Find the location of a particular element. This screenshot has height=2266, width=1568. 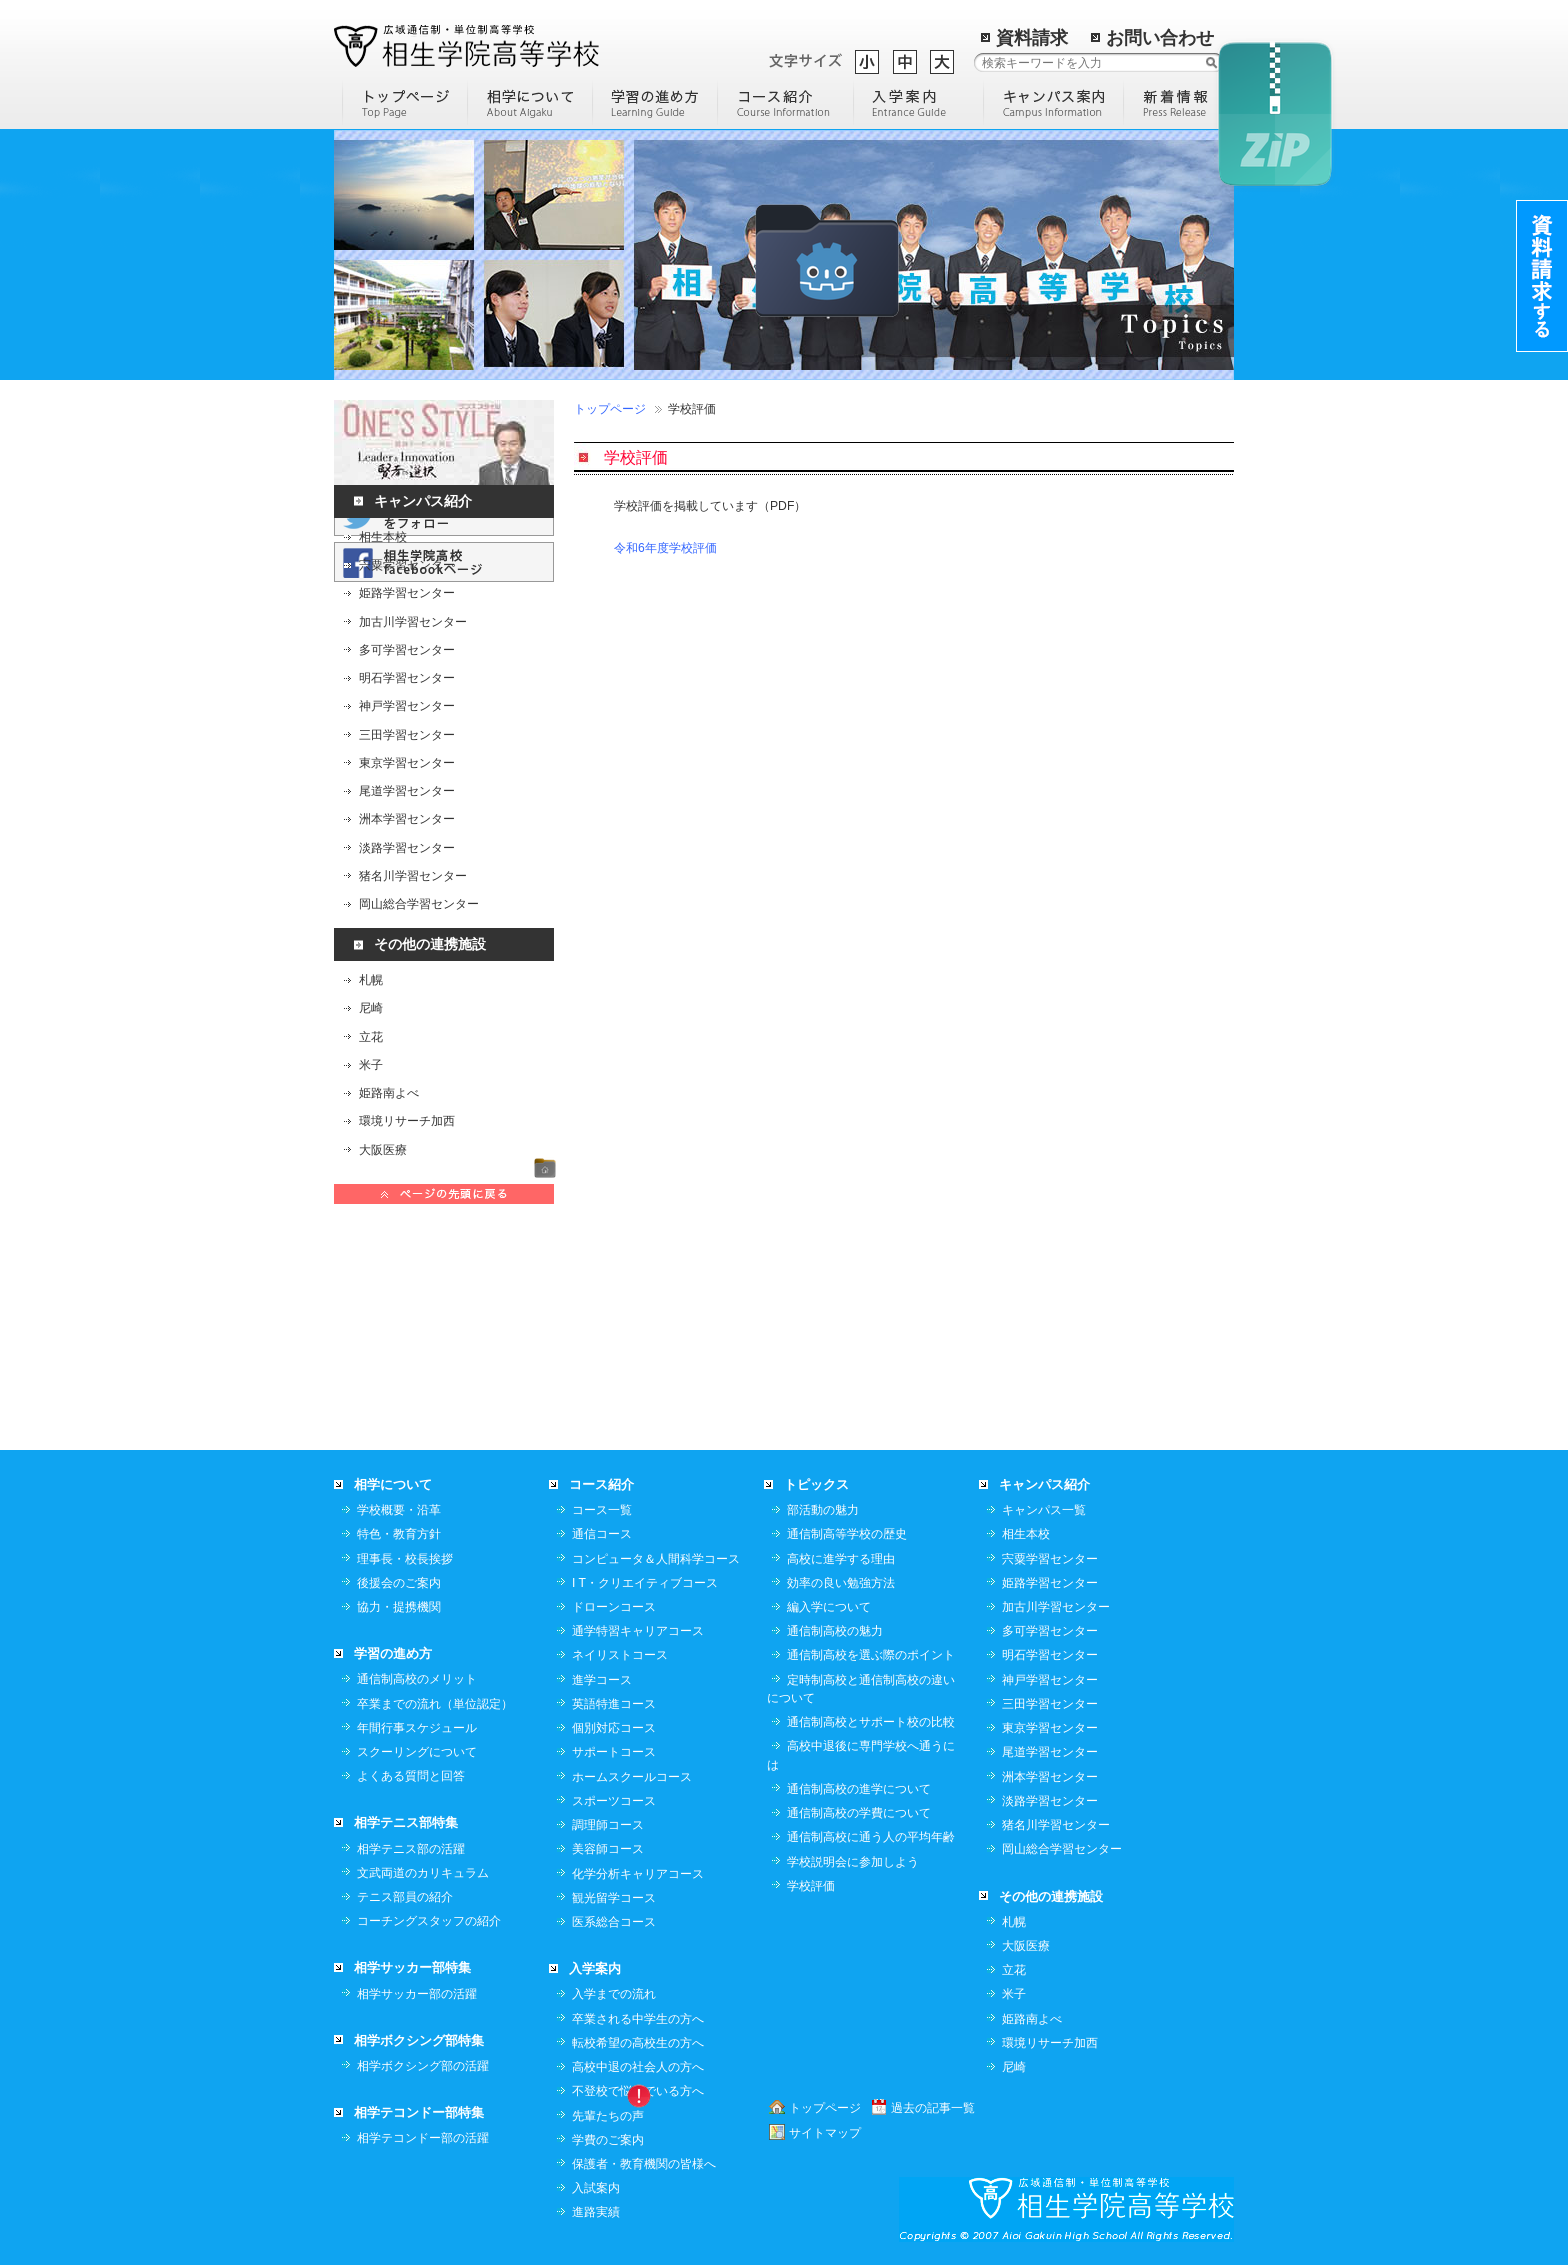

a compressed zip file is located at coordinates (1275, 114).